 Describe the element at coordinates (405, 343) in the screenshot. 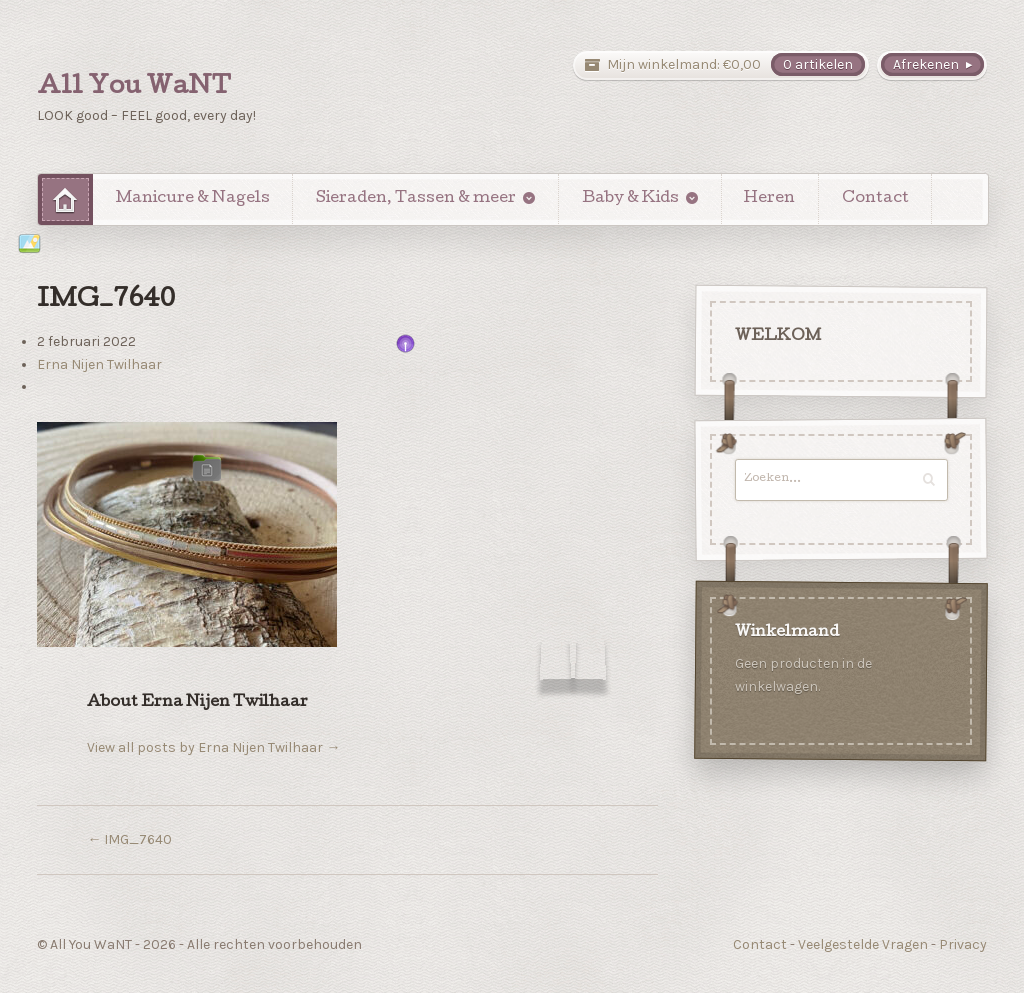

I see `open the podcasts app` at that location.